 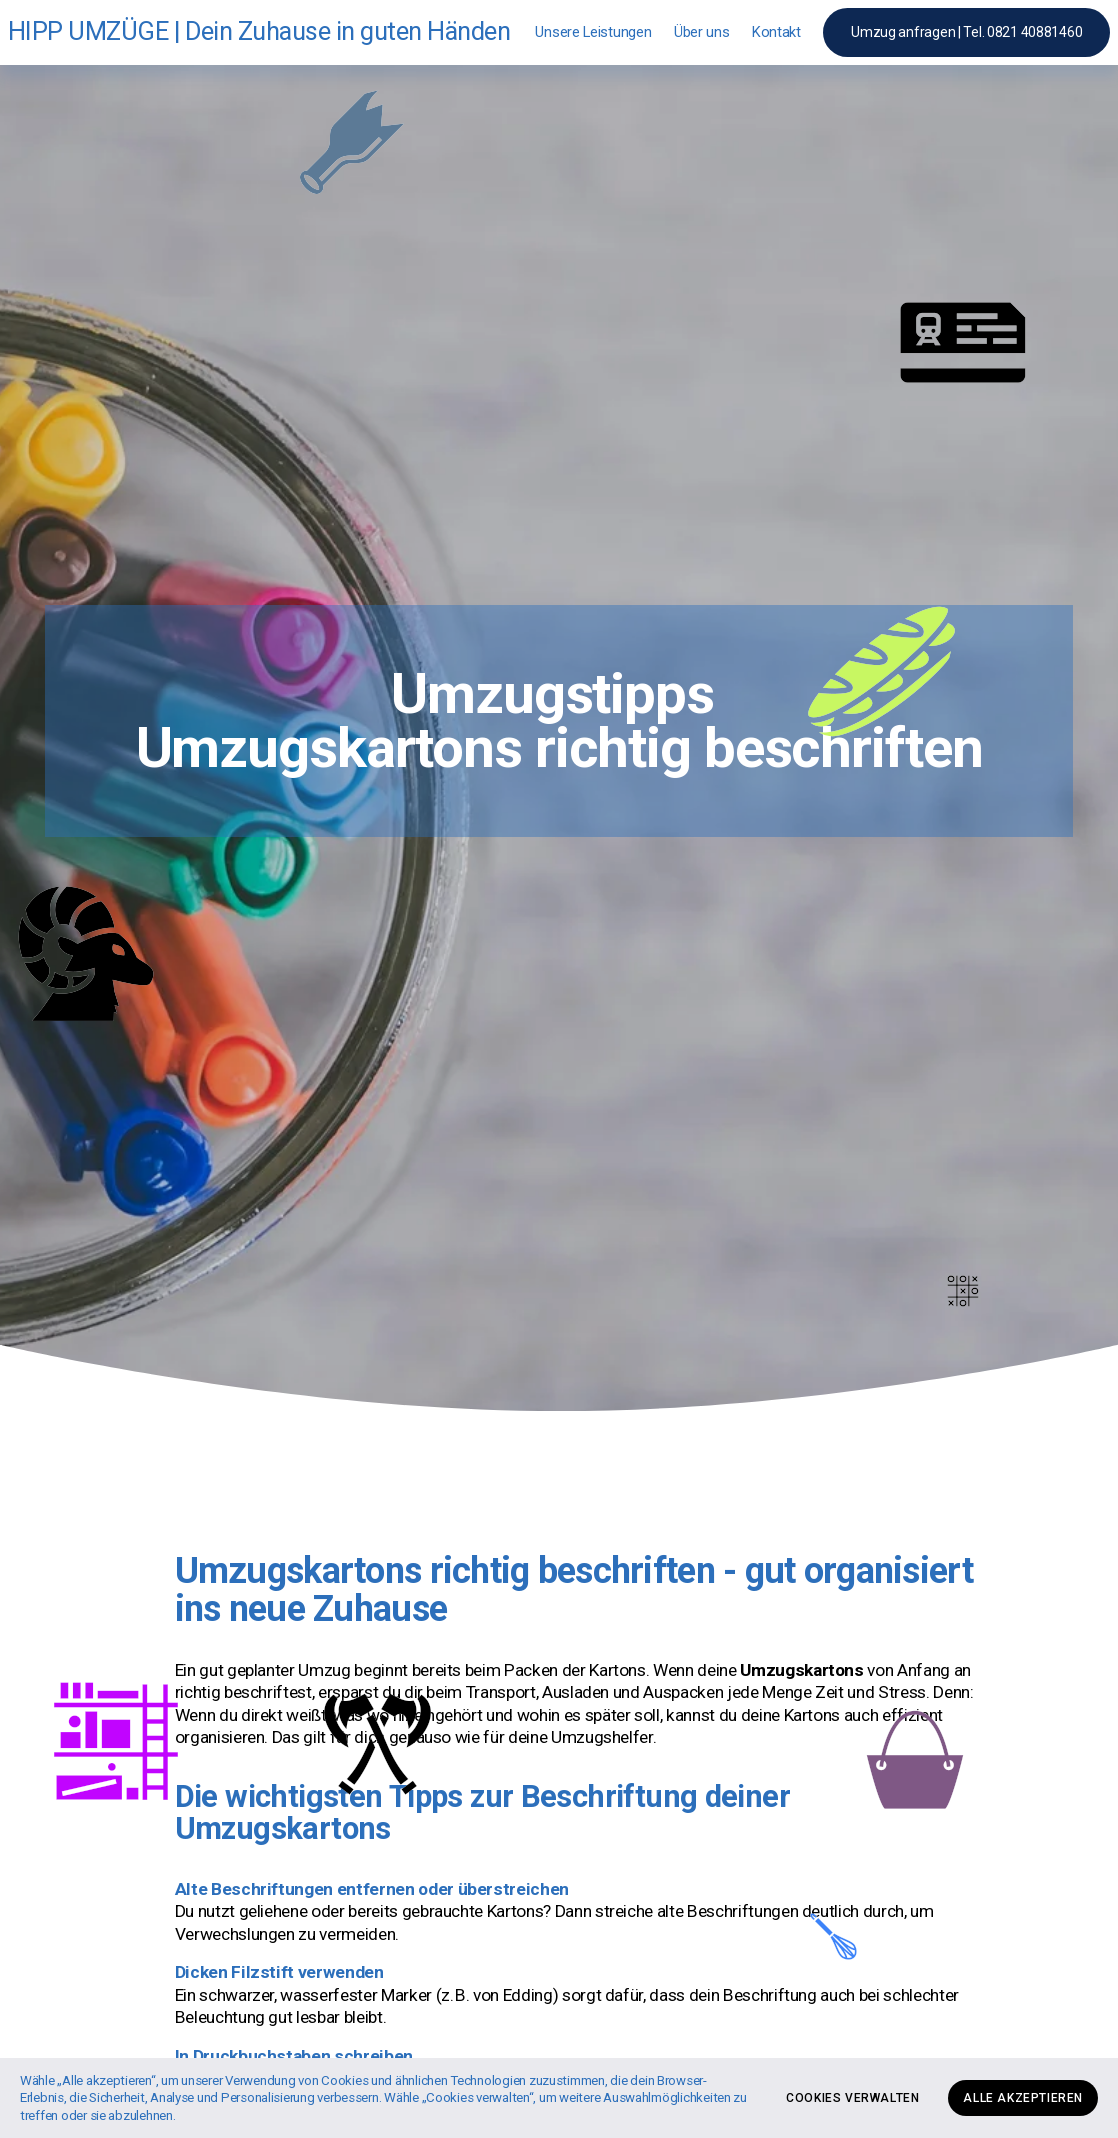 I want to click on access cooking or baking tools, so click(x=833, y=1936).